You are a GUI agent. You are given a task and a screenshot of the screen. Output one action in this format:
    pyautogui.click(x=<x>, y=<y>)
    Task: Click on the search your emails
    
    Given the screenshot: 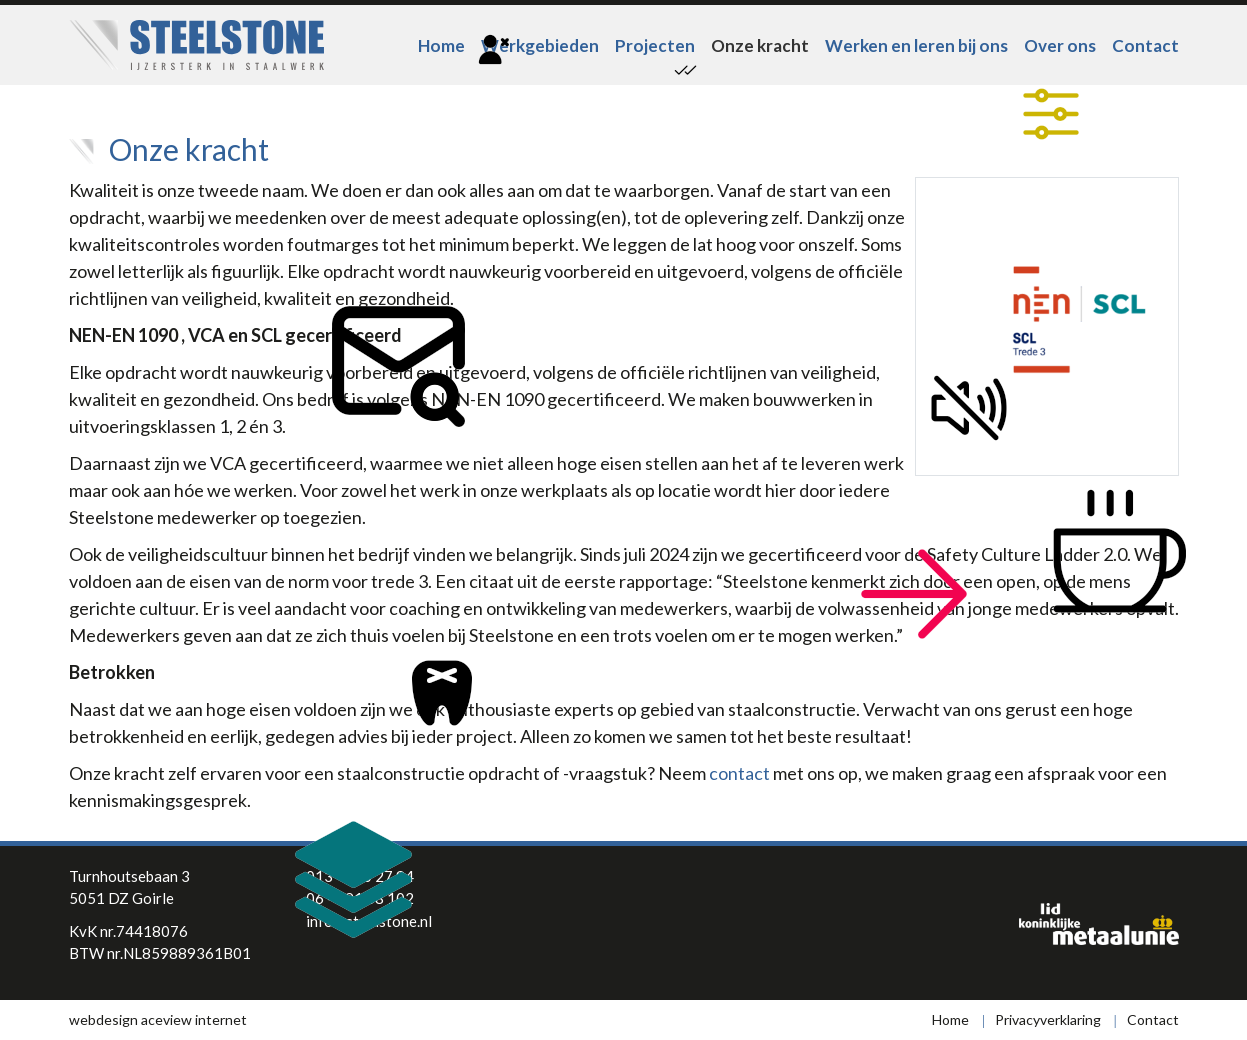 What is the action you would take?
    pyautogui.click(x=398, y=360)
    